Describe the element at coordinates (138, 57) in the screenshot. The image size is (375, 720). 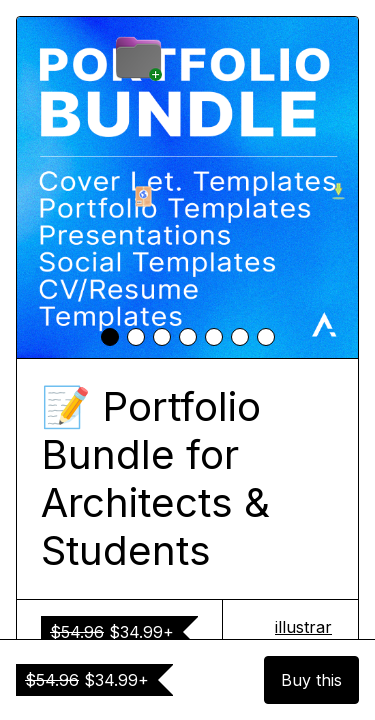
I see `create a new folder` at that location.